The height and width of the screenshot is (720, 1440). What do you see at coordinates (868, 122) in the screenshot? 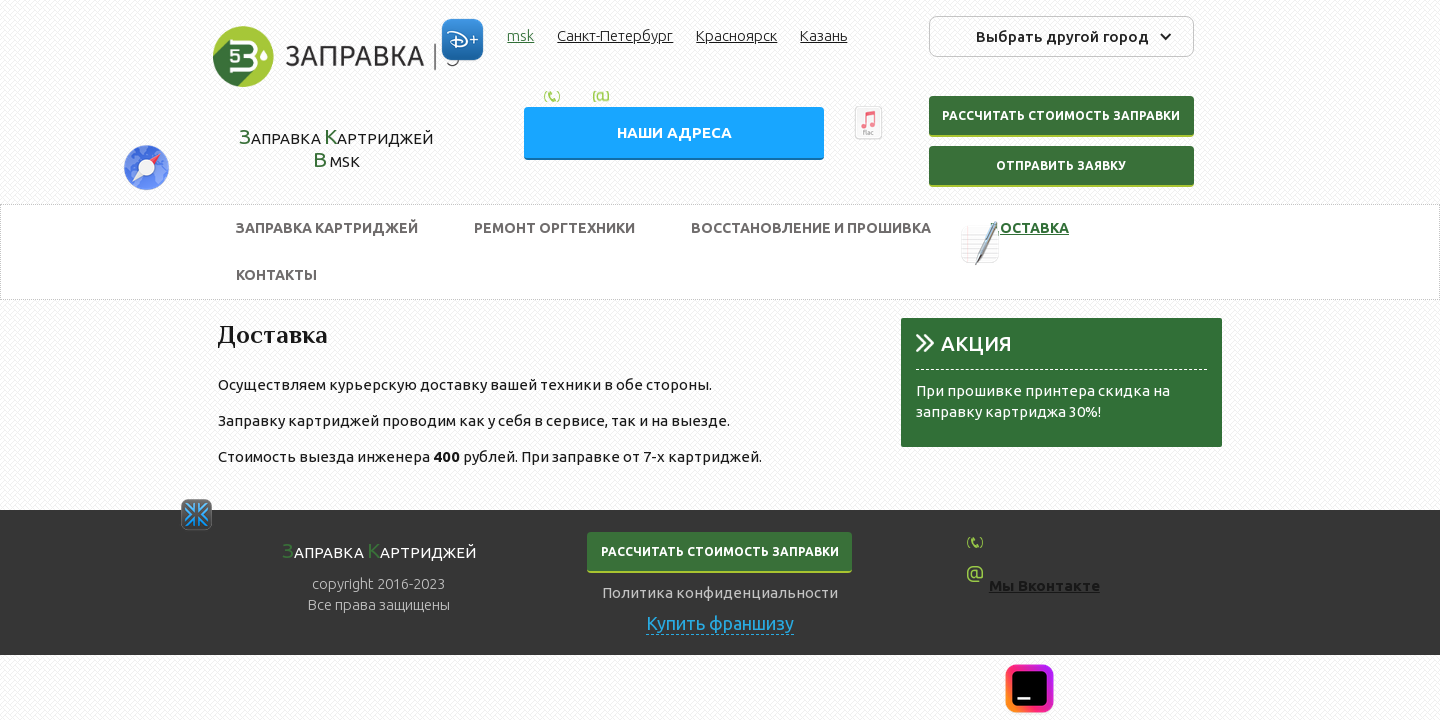
I see `flac audio file in ogg container format` at bounding box center [868, 122].